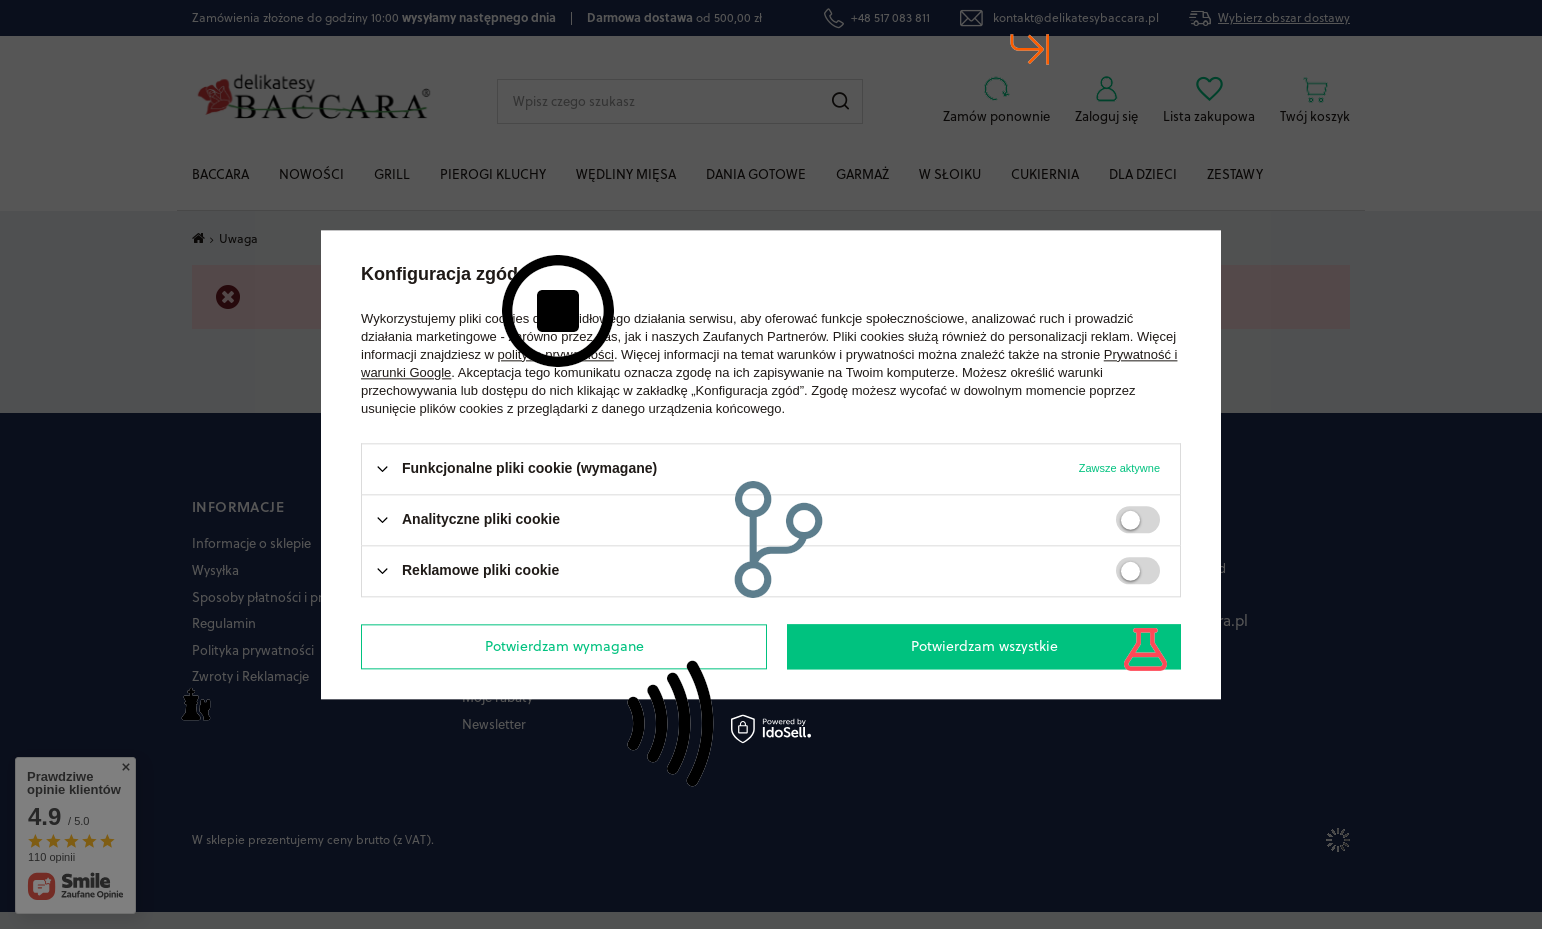  I want to click on access experimental or beta features, so click(1145, 649).